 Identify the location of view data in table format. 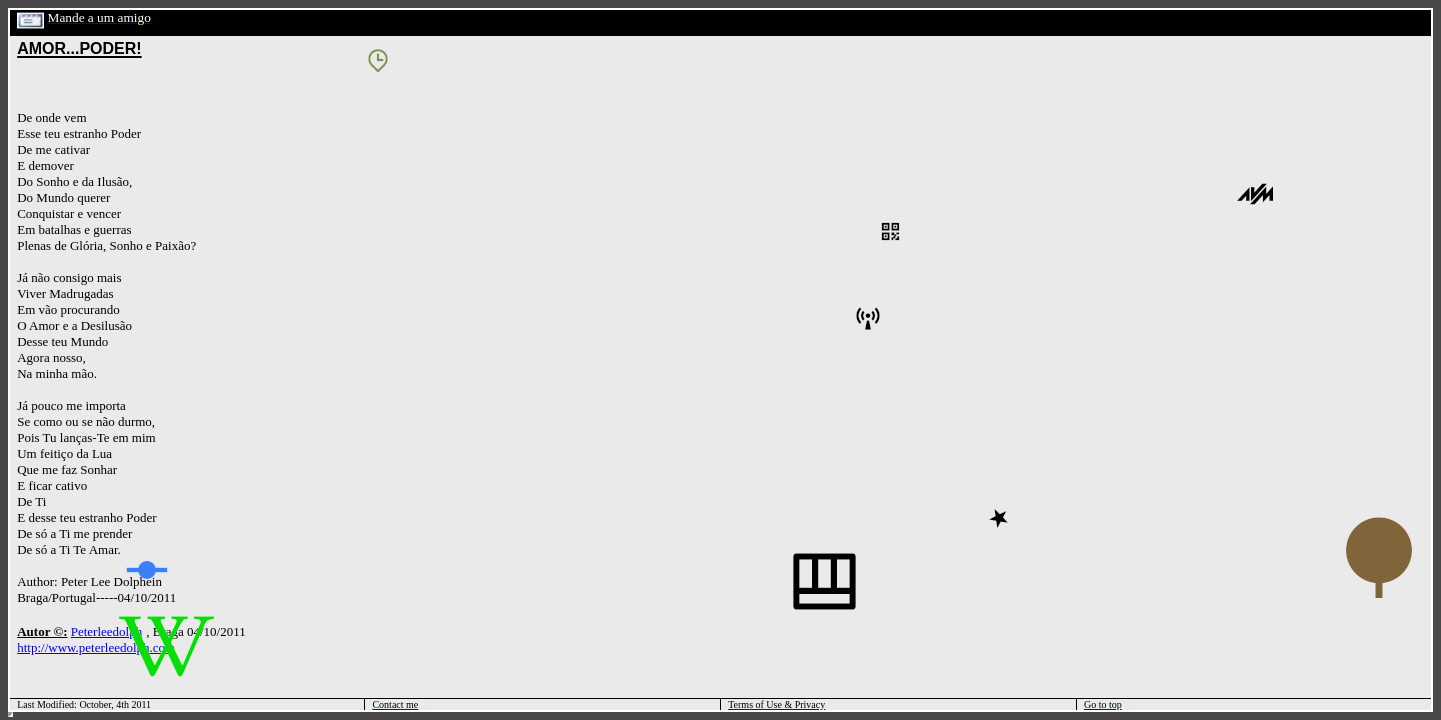
(824, 581).